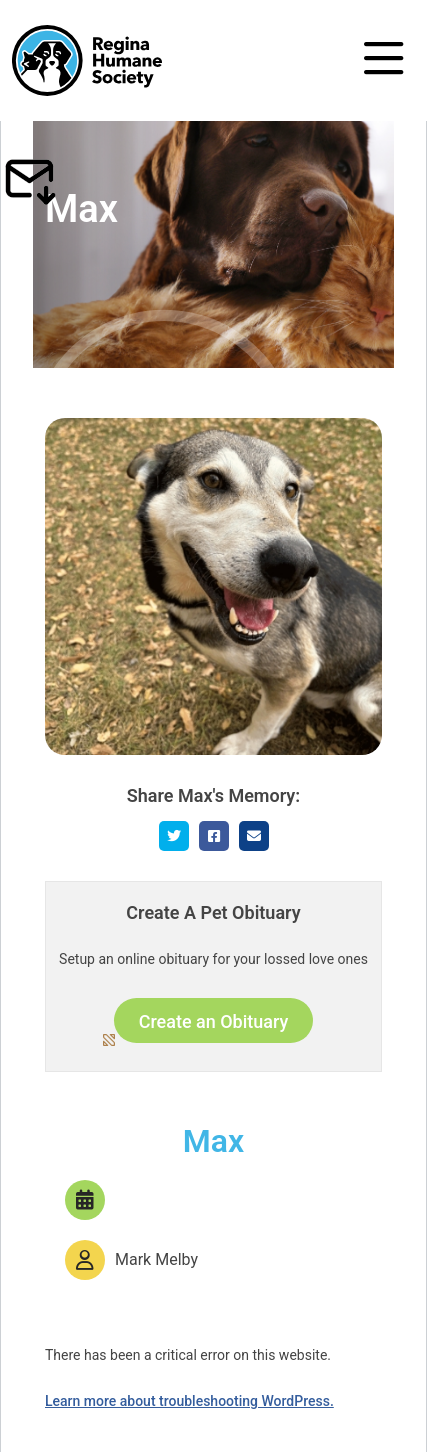 The height and width of the screenshot is (1452, 427). Describe the element at coordinates (109, 1040) in the screenshot. I see `open apple news app` at that location.